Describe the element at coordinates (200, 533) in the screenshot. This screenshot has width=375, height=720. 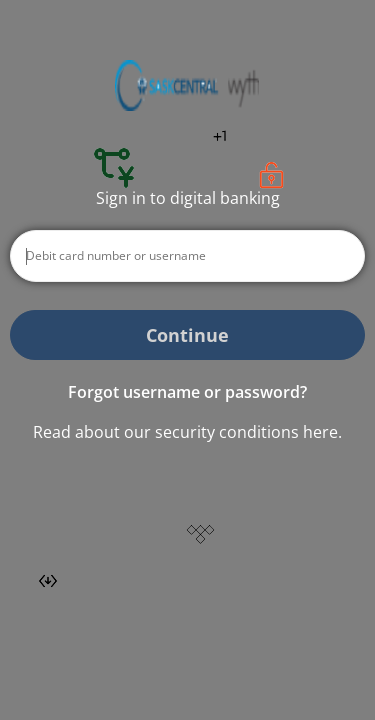
I see `open tidal music streaming app` at that location.